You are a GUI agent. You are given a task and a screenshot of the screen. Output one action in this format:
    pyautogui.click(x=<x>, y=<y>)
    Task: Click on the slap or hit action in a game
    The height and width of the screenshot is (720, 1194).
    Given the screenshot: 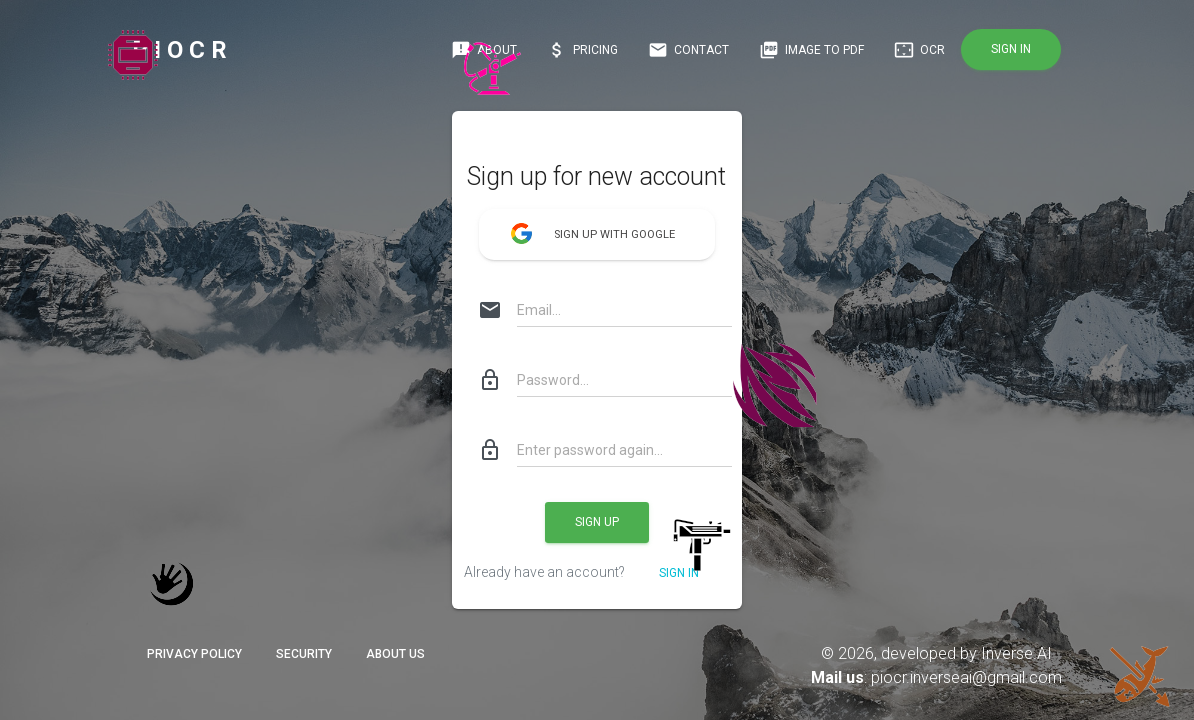 What is the action you would take?
    pyautogui.click(x=171, y=583)
    